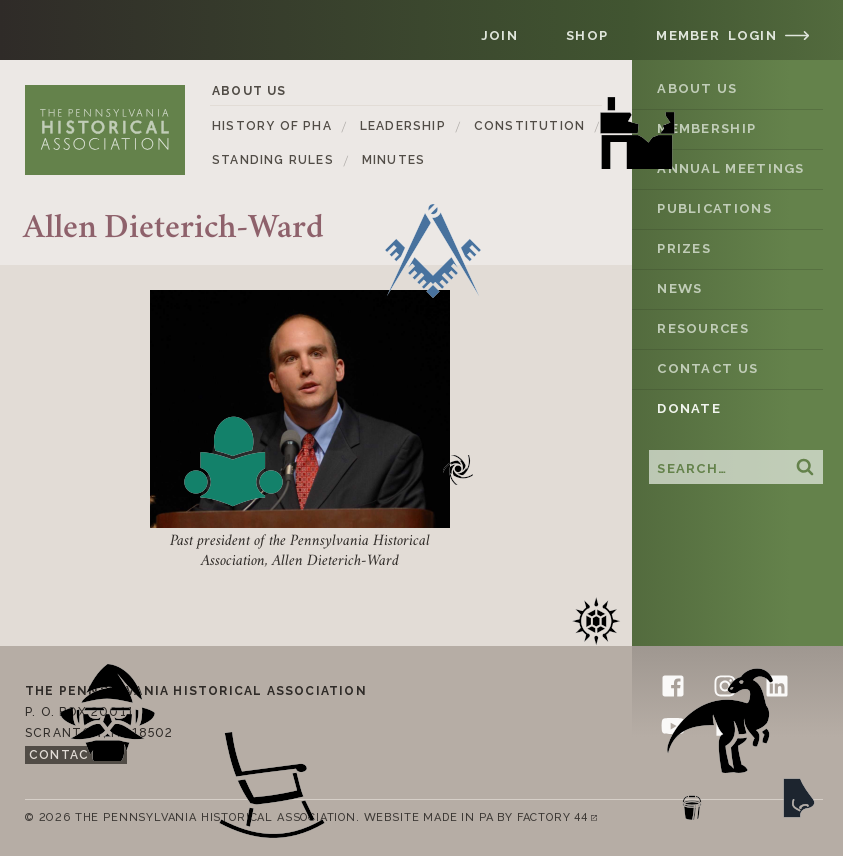  What do you see at coordinates (636, 131) in the screenshot?
I see `report property damage` at bounding box center [636, 131].